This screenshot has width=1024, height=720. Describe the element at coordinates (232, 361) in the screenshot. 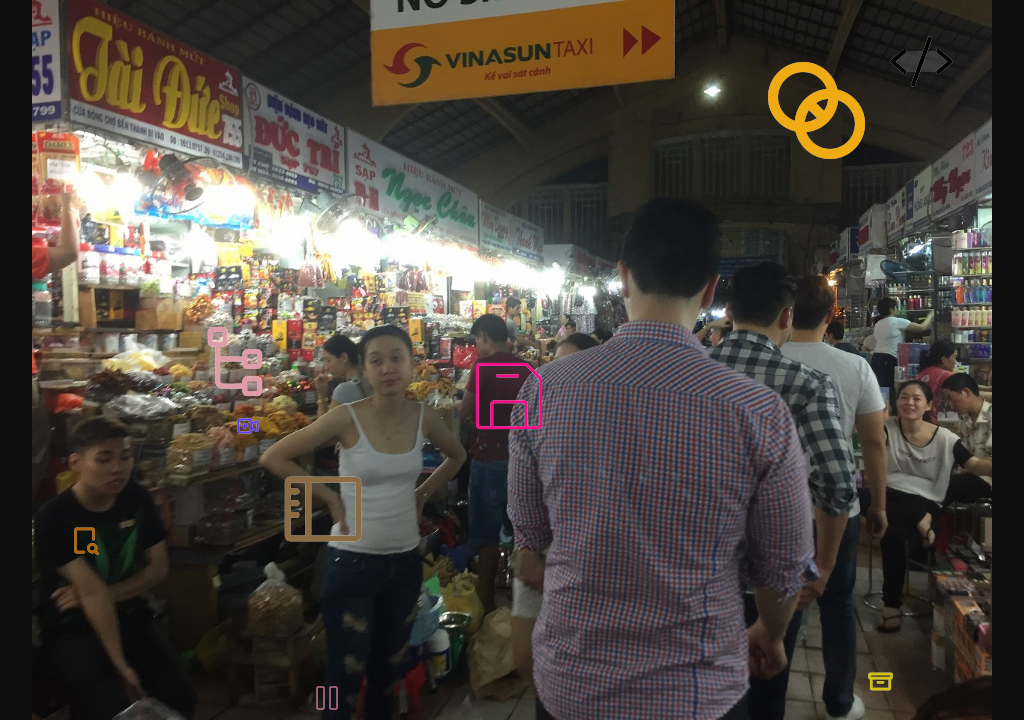

I see `view hierarchical folder structure` at that location.